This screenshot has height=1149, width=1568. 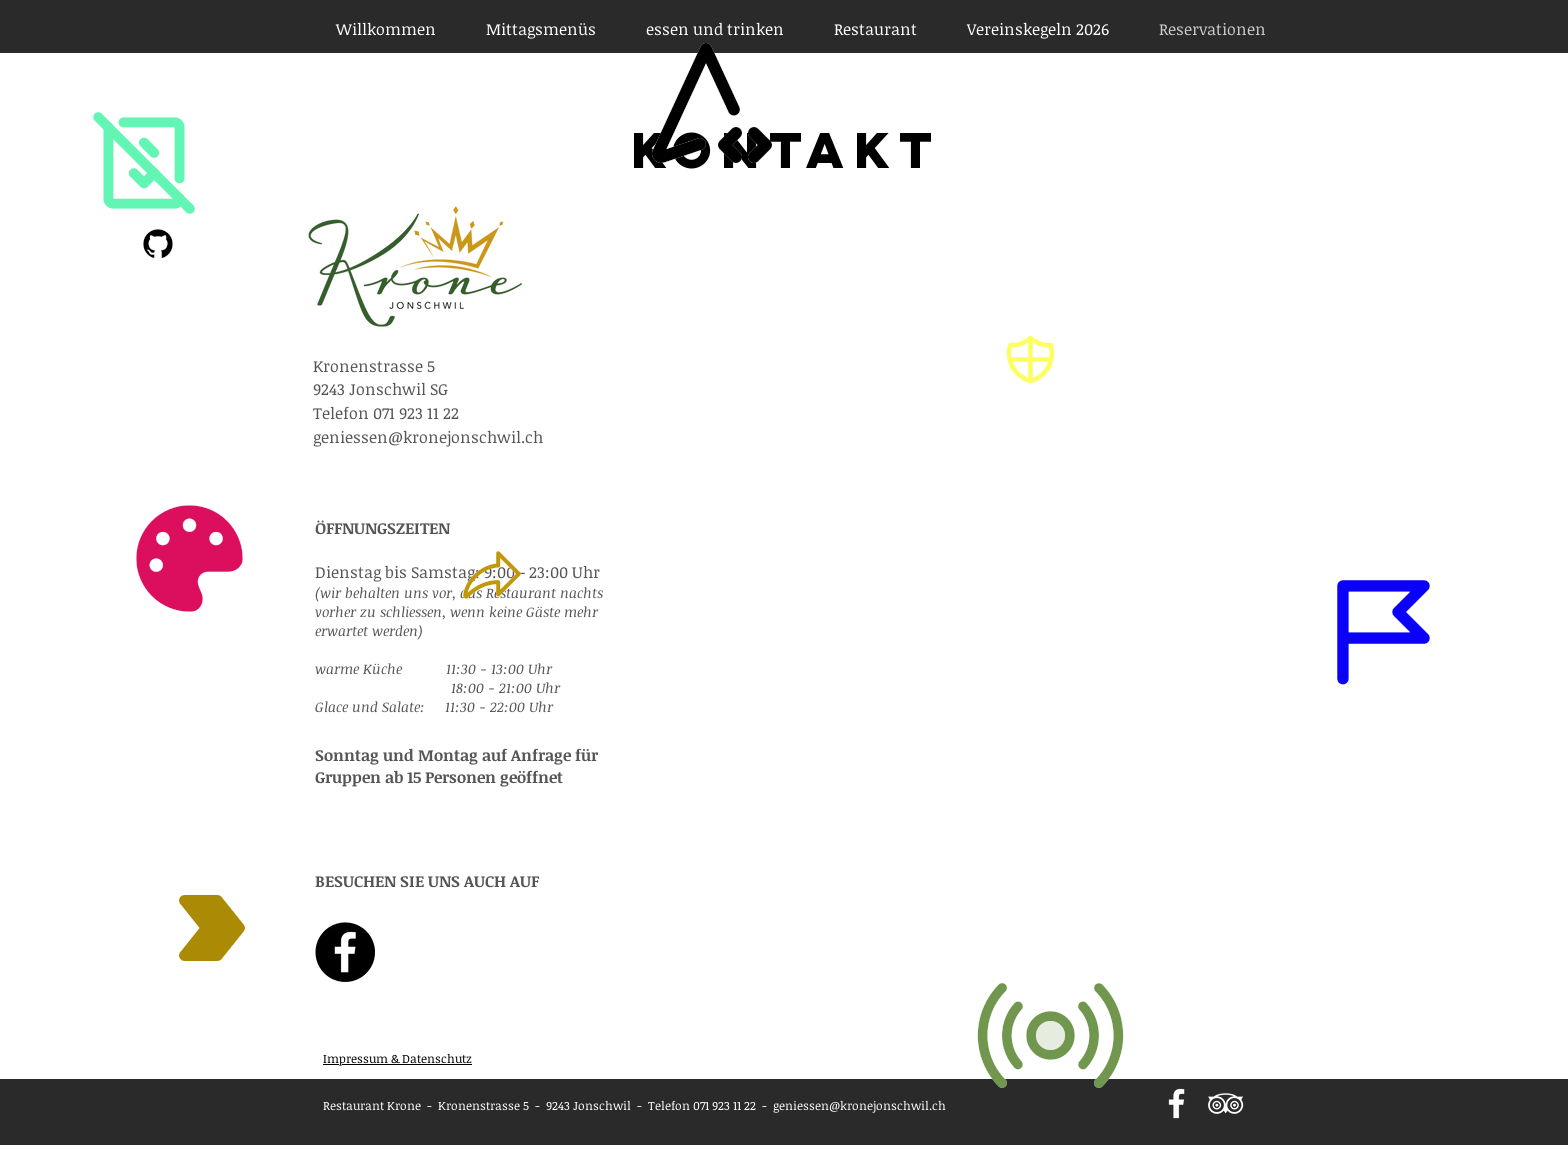 I want to click on elevator unavailable or out of service, so click(x=144, y=163).